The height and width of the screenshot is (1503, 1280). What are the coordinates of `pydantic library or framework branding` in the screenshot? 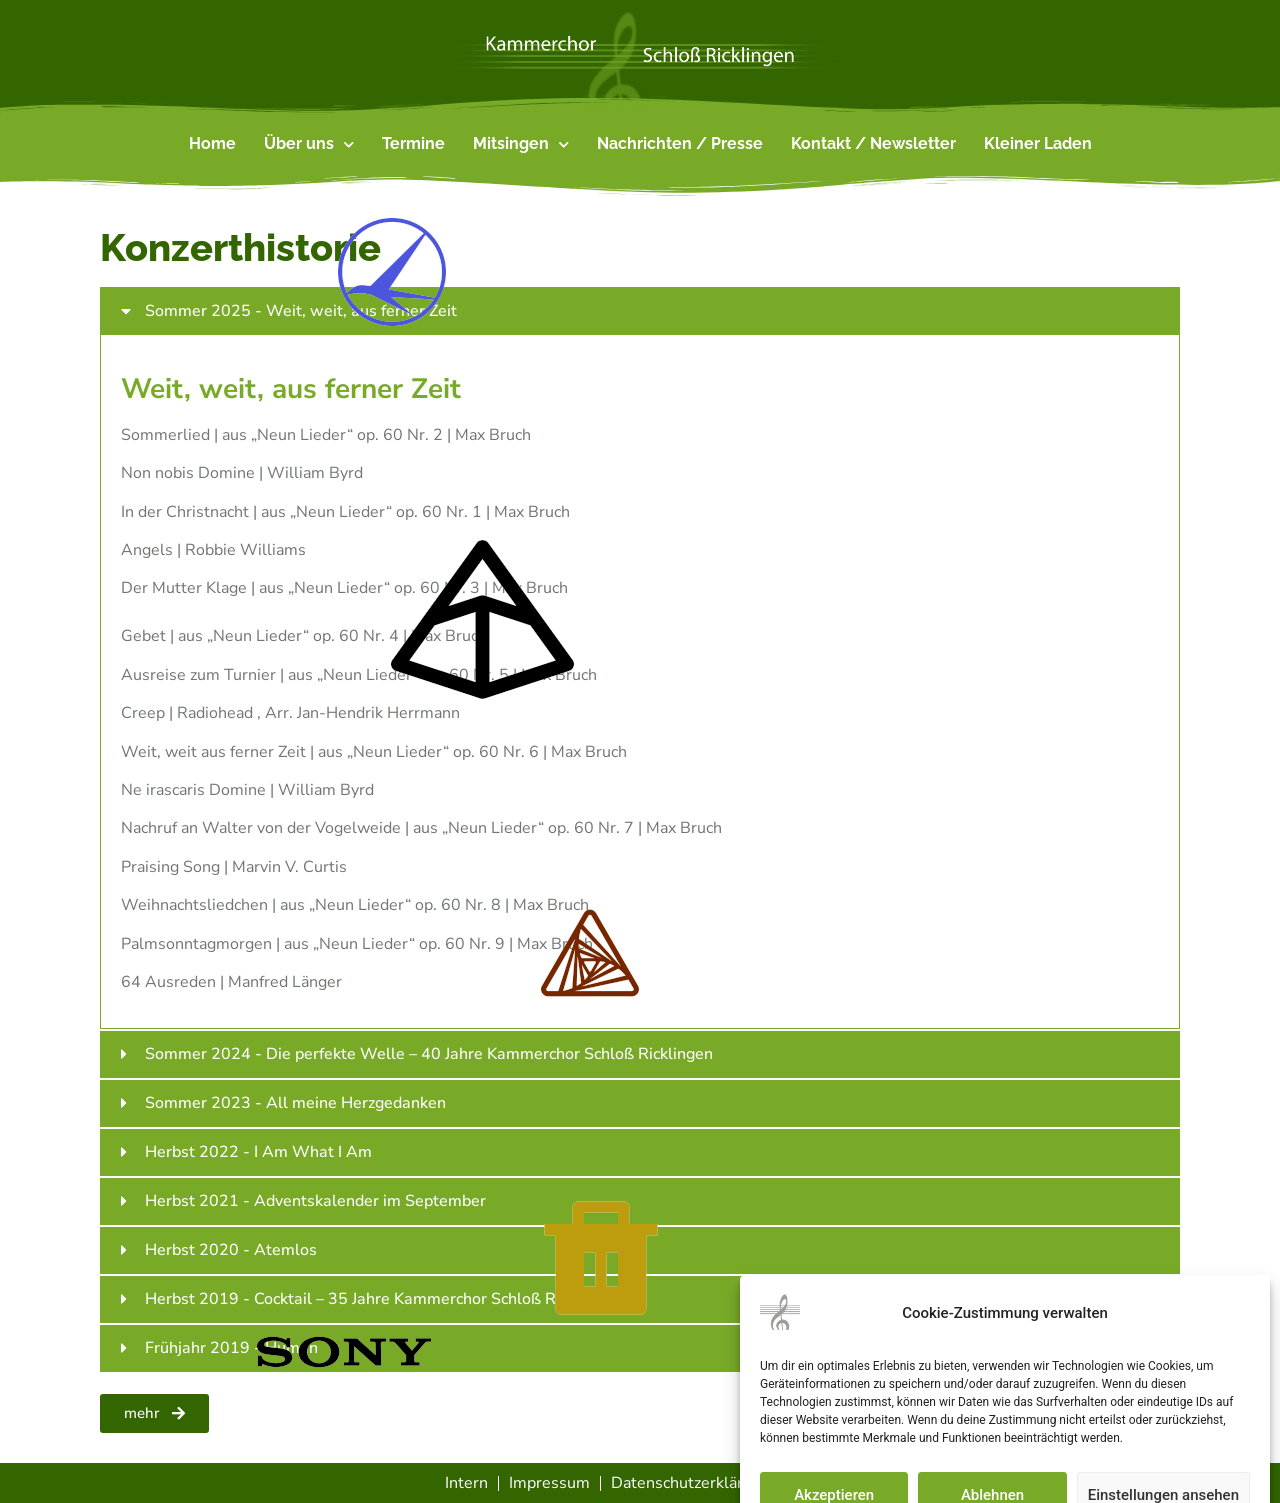 It's located at (482, 619).